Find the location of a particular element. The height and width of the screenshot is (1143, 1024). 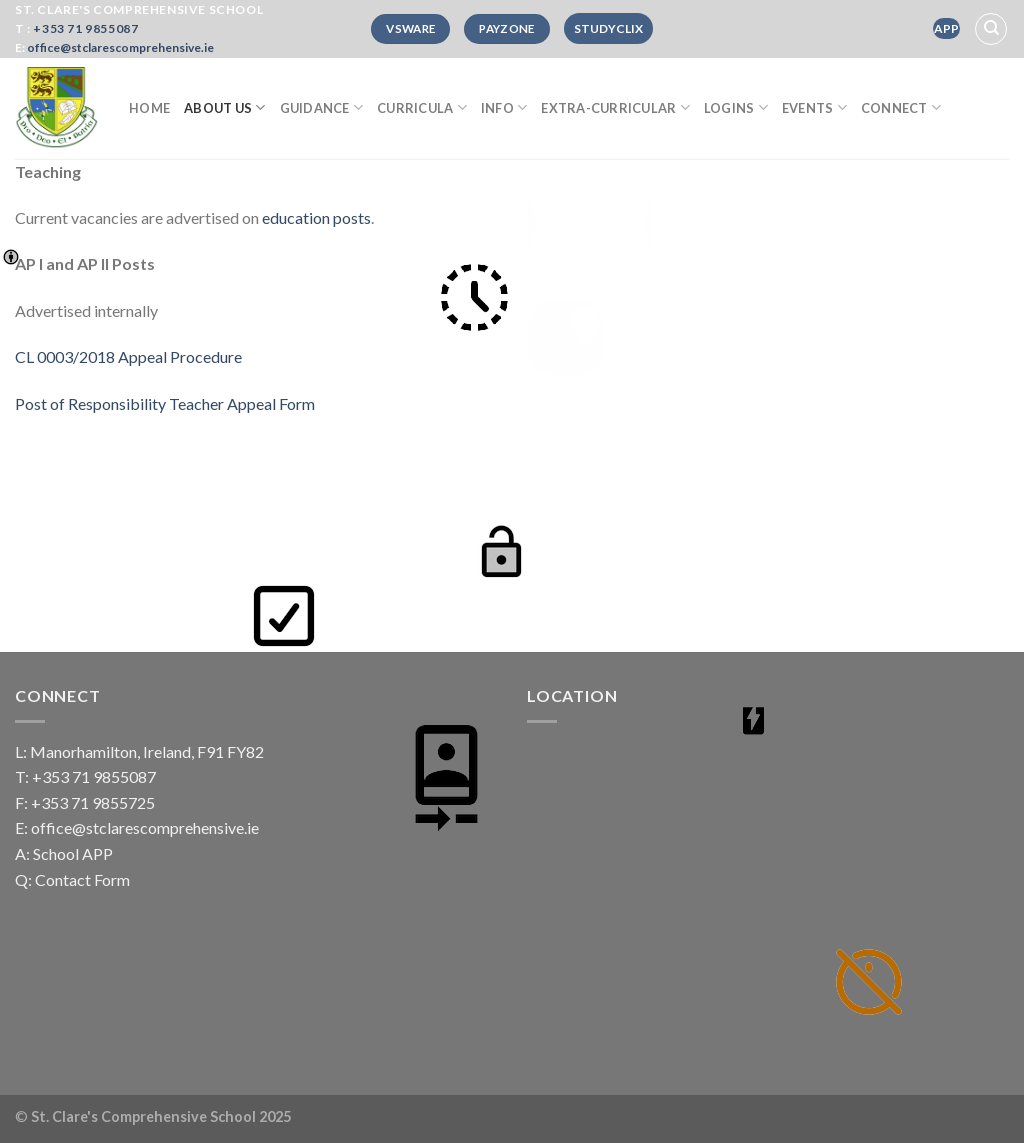

switch to front-facing camera is located at coordinates (446, 778).